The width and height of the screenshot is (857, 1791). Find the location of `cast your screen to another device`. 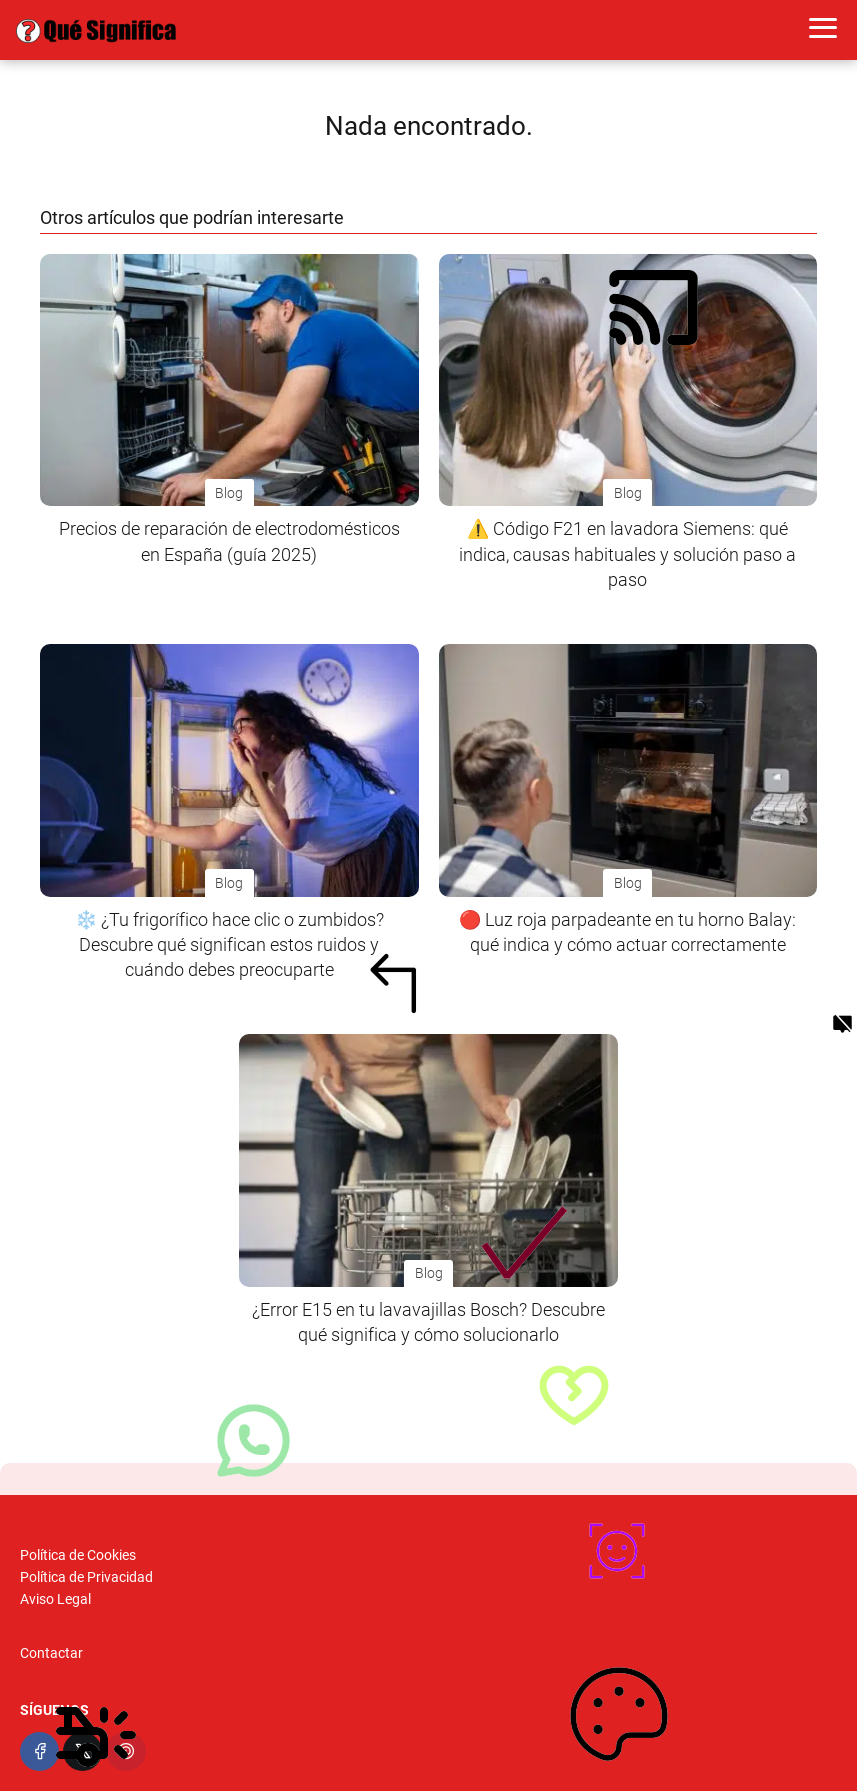

cast your screen to another device is located at coordinates (653, 307).